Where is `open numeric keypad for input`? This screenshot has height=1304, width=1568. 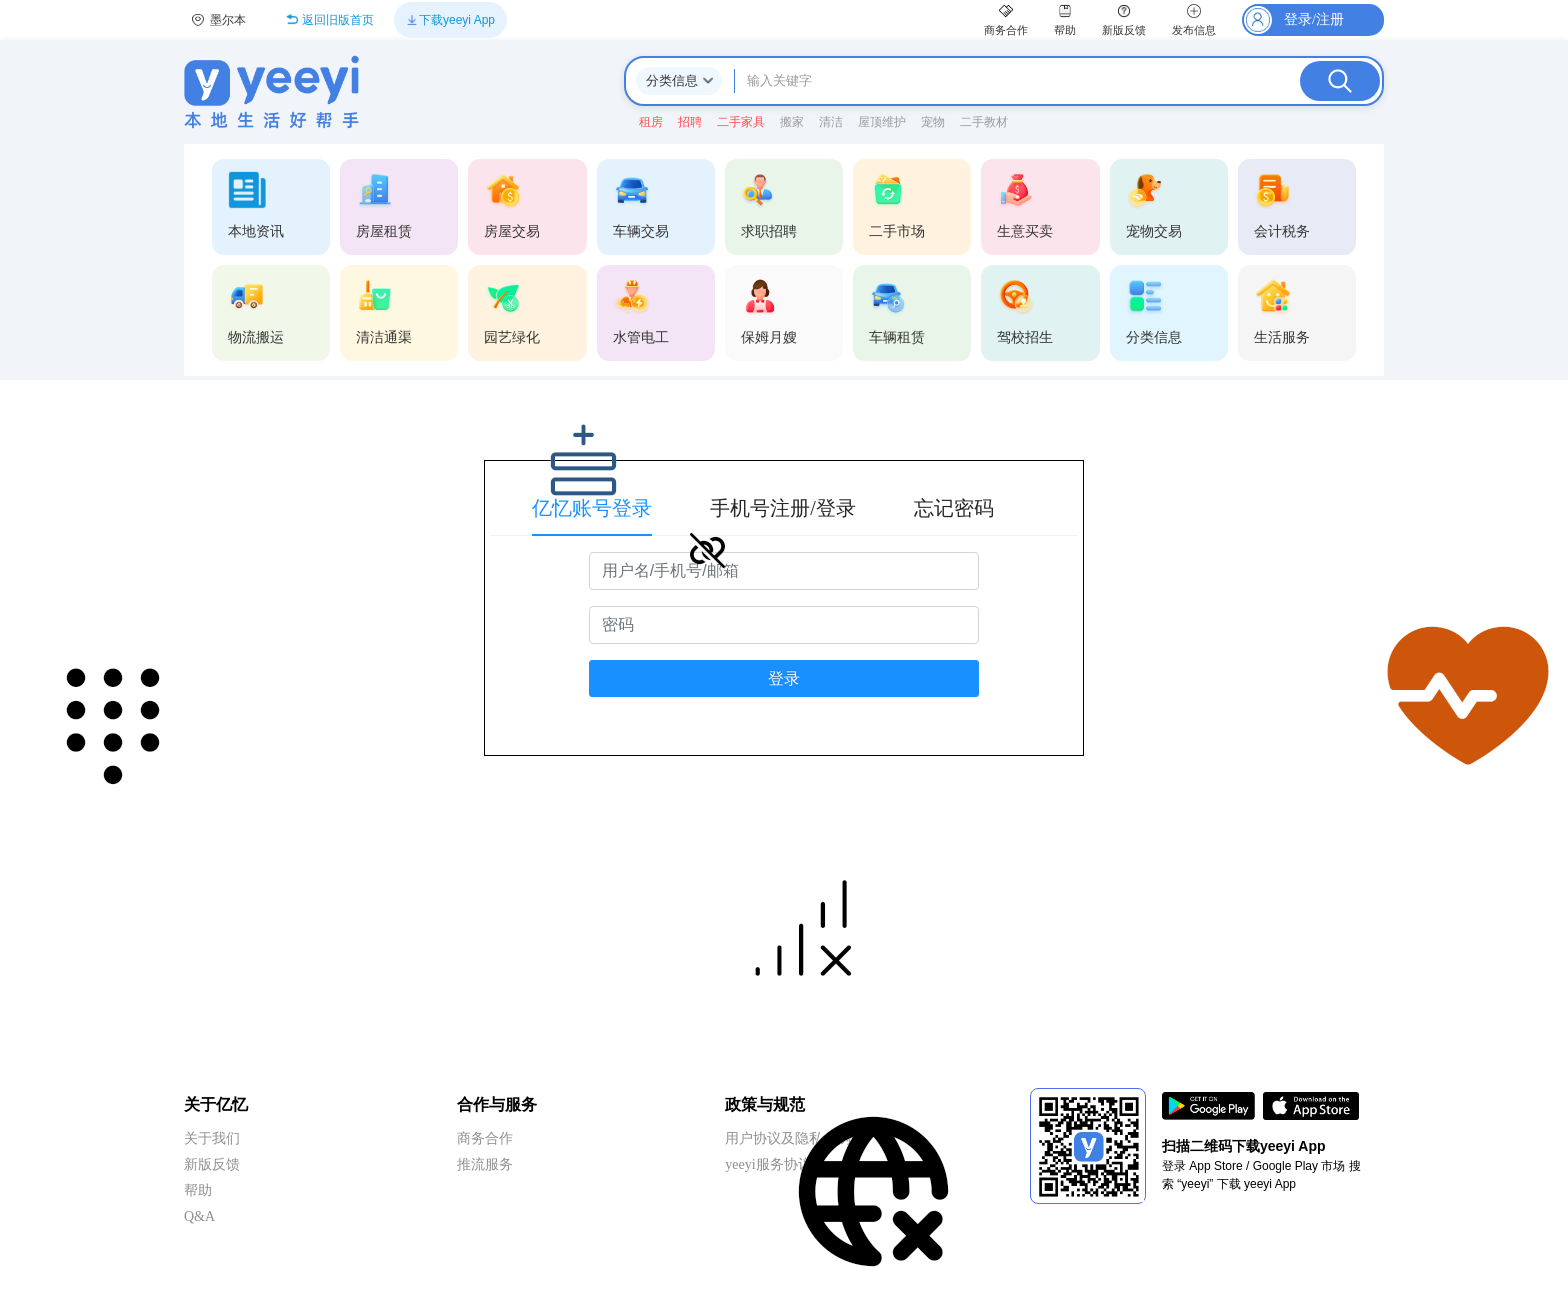 open numeric keypad for input is located at coordinates (113, 724).